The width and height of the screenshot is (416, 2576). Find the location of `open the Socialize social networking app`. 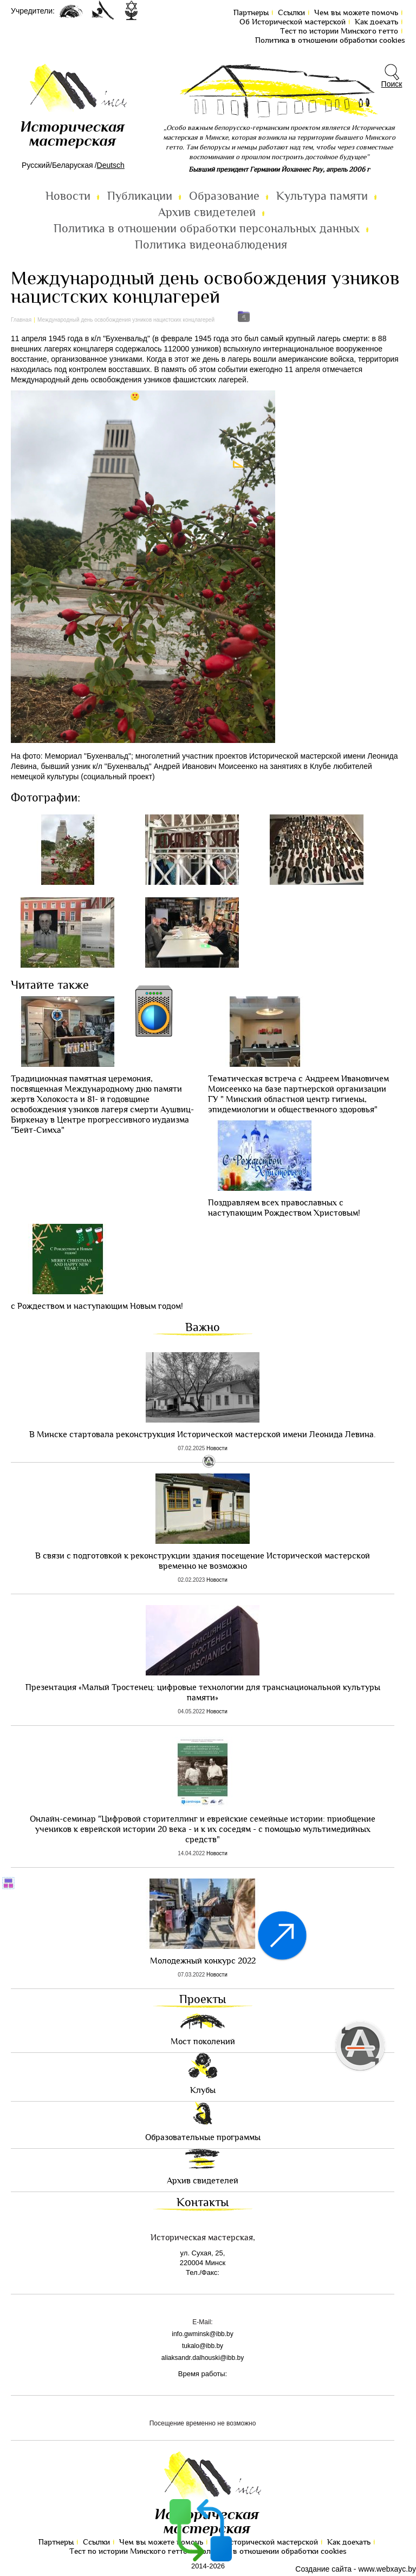

open the Socialize social networking app is located at coordinates (135, 396).